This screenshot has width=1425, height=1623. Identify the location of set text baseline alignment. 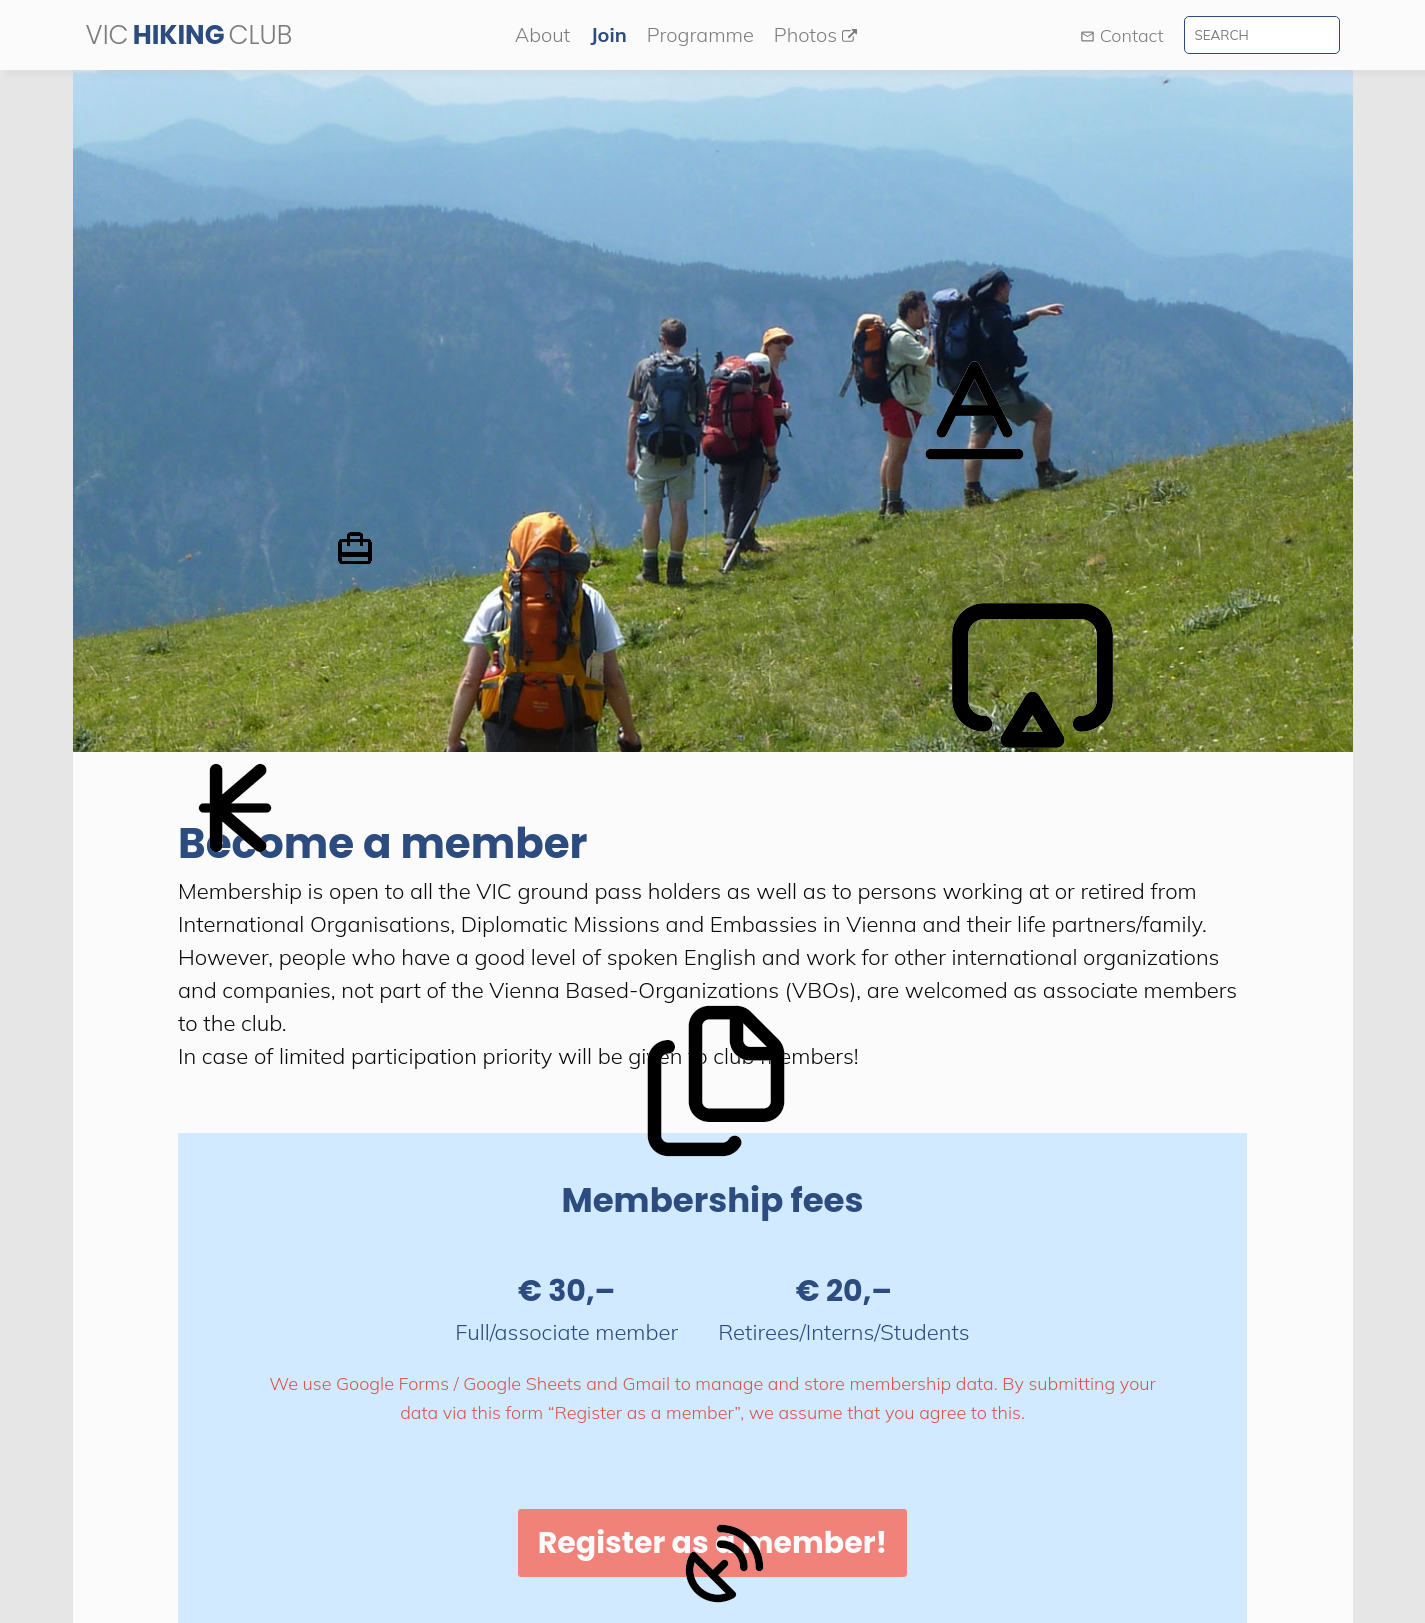
(974, 410).